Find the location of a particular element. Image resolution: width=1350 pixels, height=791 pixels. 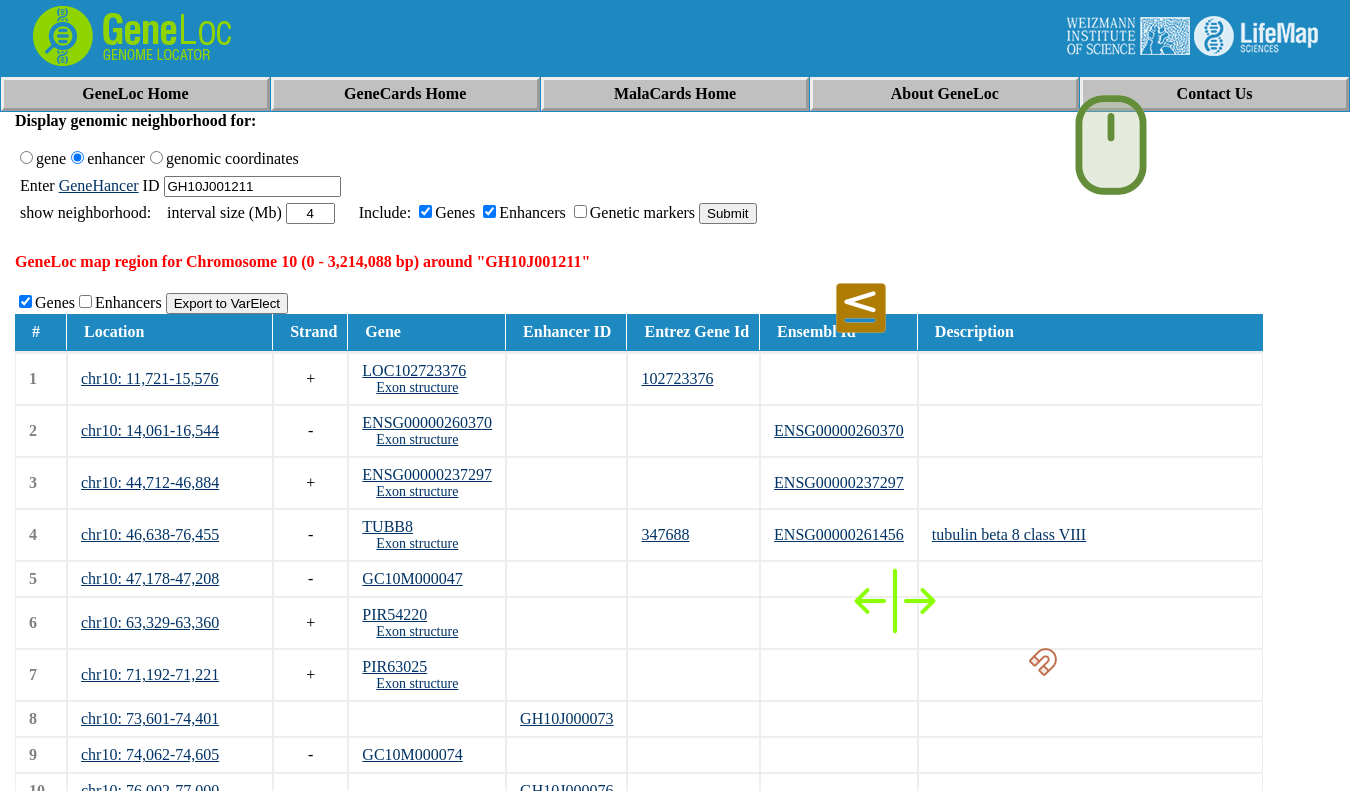

less than or equal to comparison operator is located at coordinates (861, 308).